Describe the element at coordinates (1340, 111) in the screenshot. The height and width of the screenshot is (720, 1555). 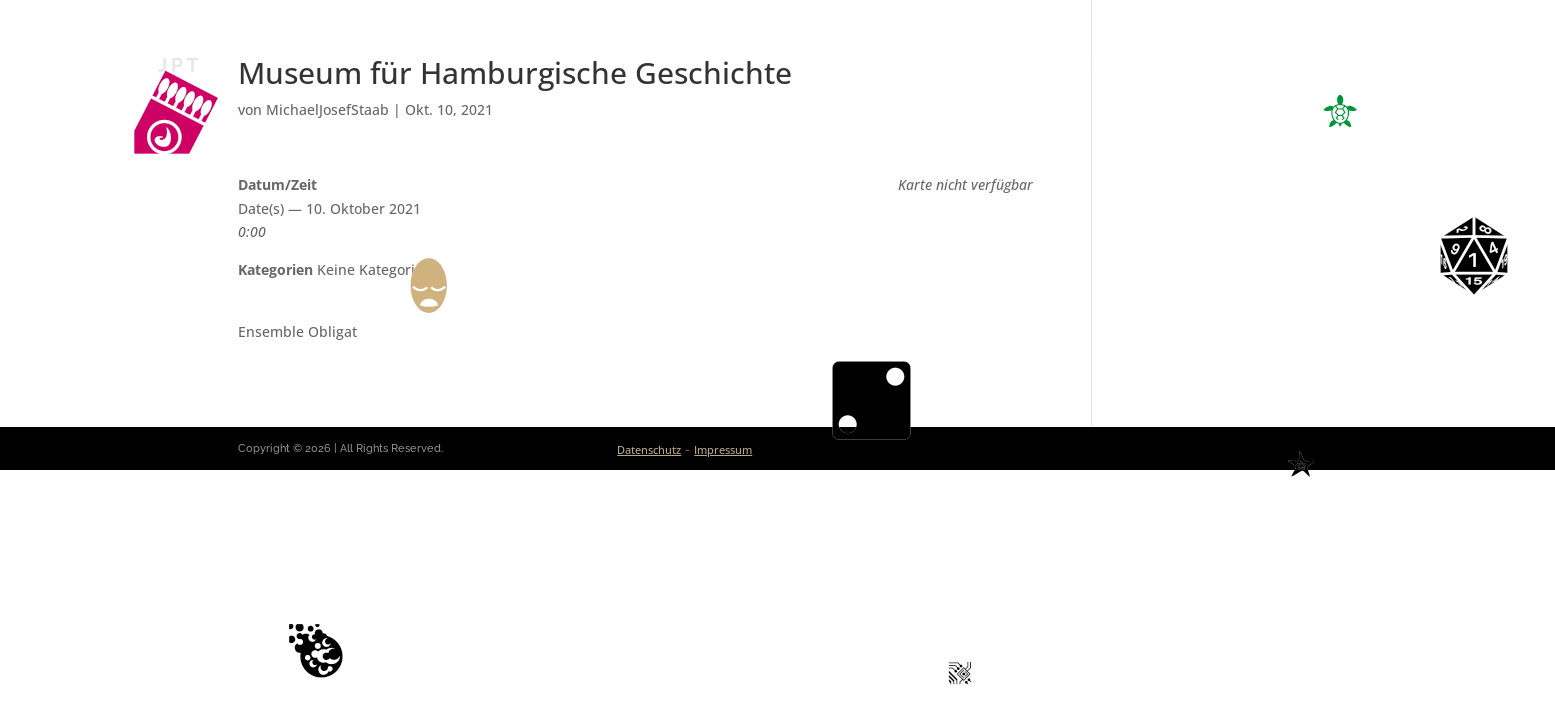
I see `indicates slow loading or processing speed` at that location.